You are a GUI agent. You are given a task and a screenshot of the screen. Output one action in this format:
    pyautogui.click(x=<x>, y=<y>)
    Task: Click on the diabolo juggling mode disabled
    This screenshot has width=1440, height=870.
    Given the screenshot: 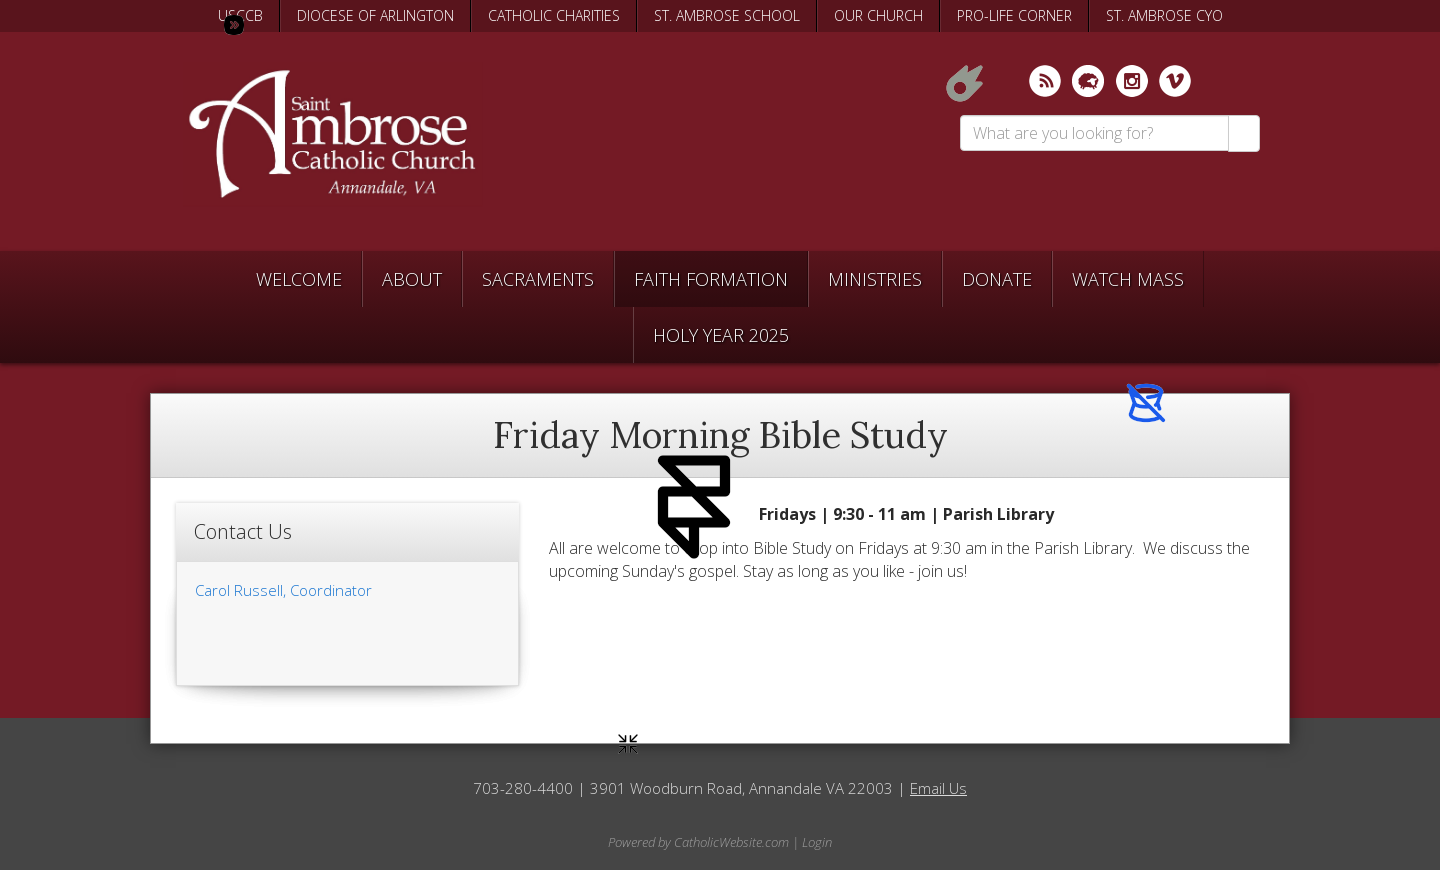 What is the action you would take?
    pyautogui.click(x=1146, y=403)
    